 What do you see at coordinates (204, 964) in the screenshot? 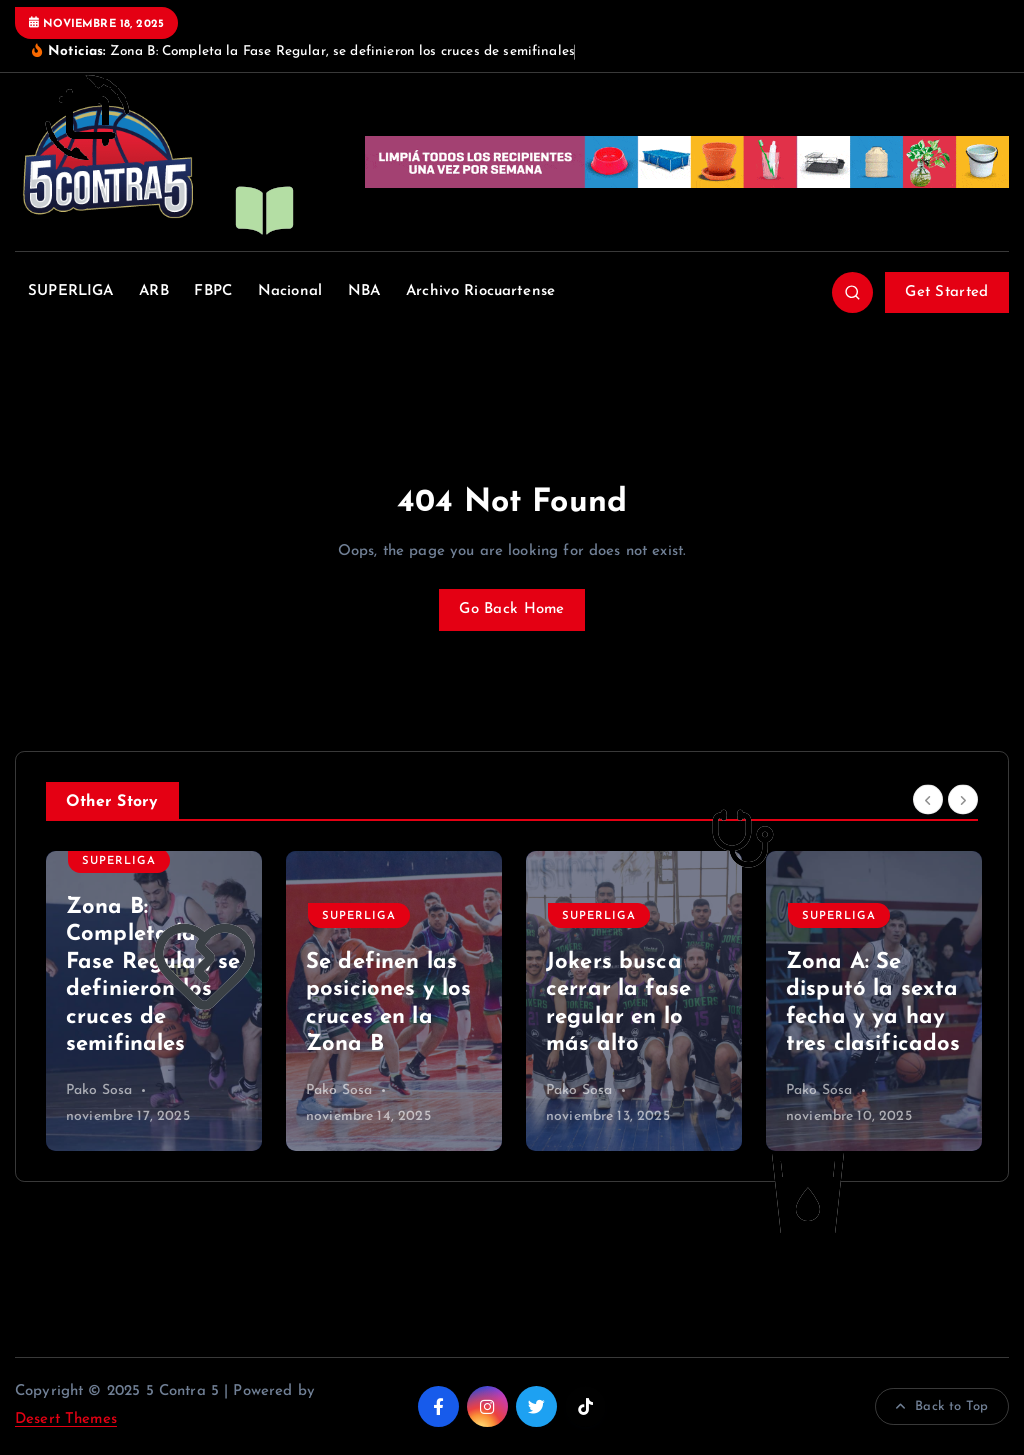
I see `unlike or remove from favorites` at bounding box center [204, 964].